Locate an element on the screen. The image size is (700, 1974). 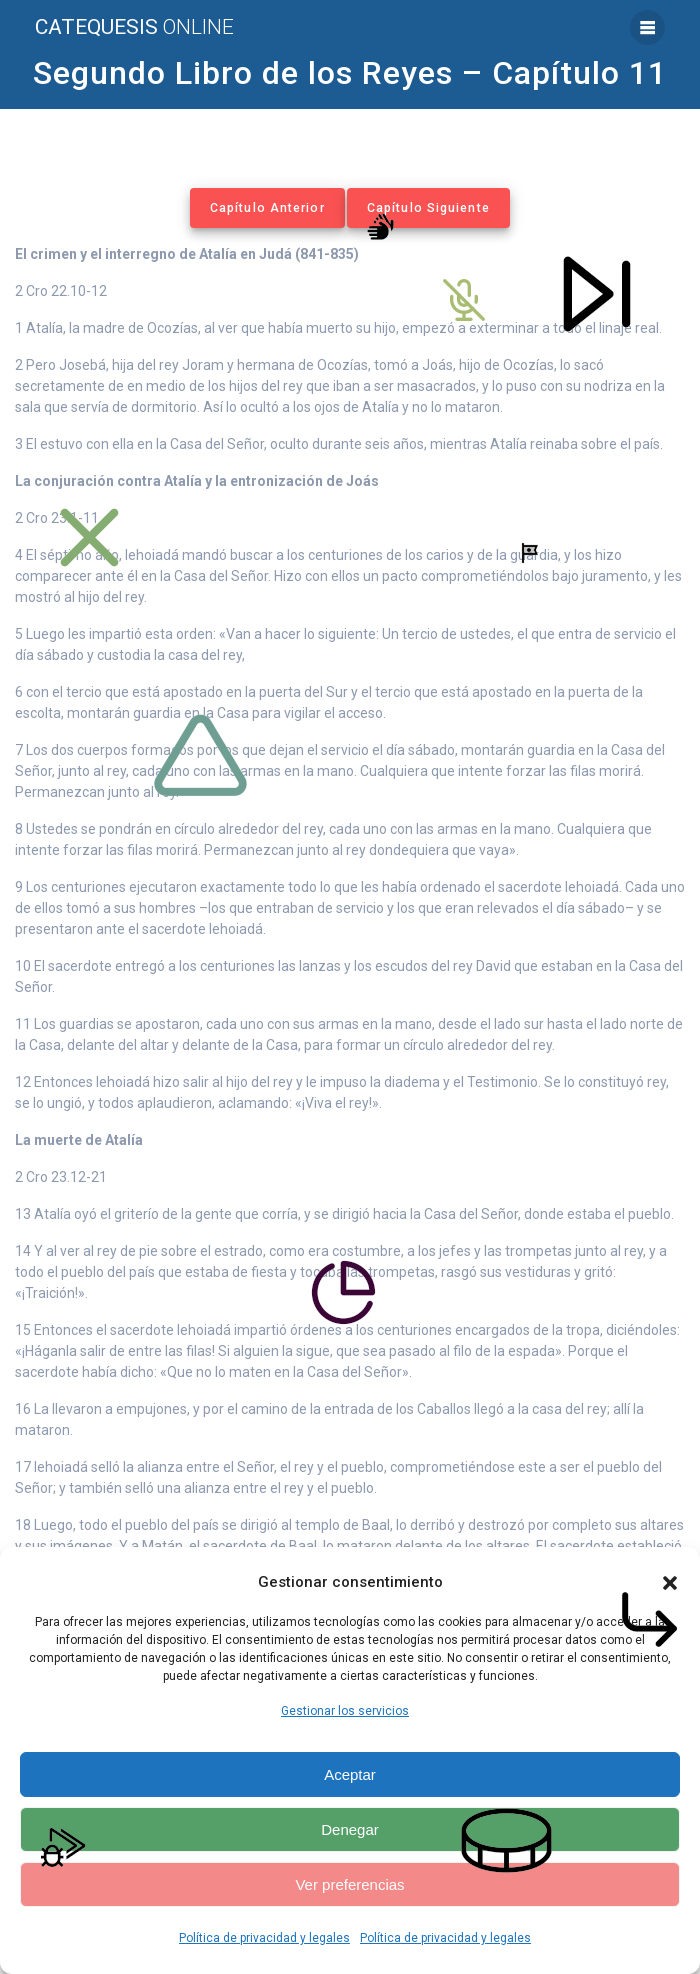
close a window or dialog is located at coordinates (89, 537).